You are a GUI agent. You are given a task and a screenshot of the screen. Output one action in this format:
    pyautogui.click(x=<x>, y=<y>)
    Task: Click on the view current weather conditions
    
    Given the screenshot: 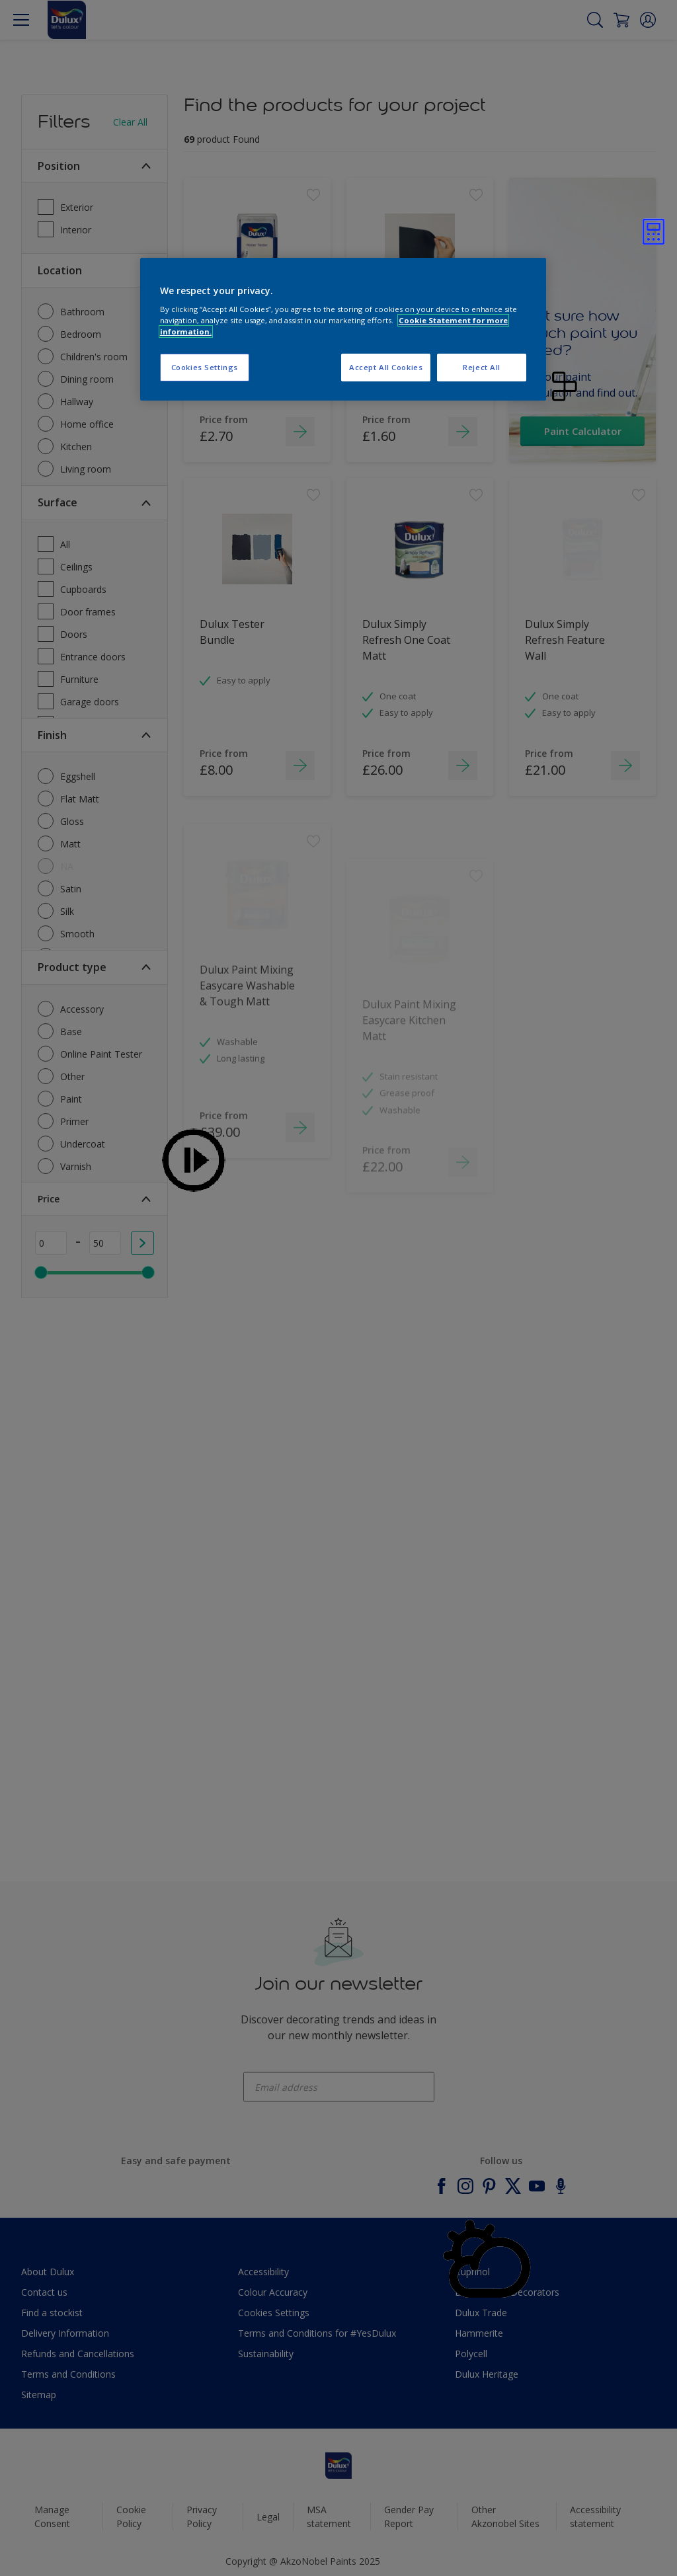 What is the action you would take?
    pyautogui.click(x=487, y=2260)
    